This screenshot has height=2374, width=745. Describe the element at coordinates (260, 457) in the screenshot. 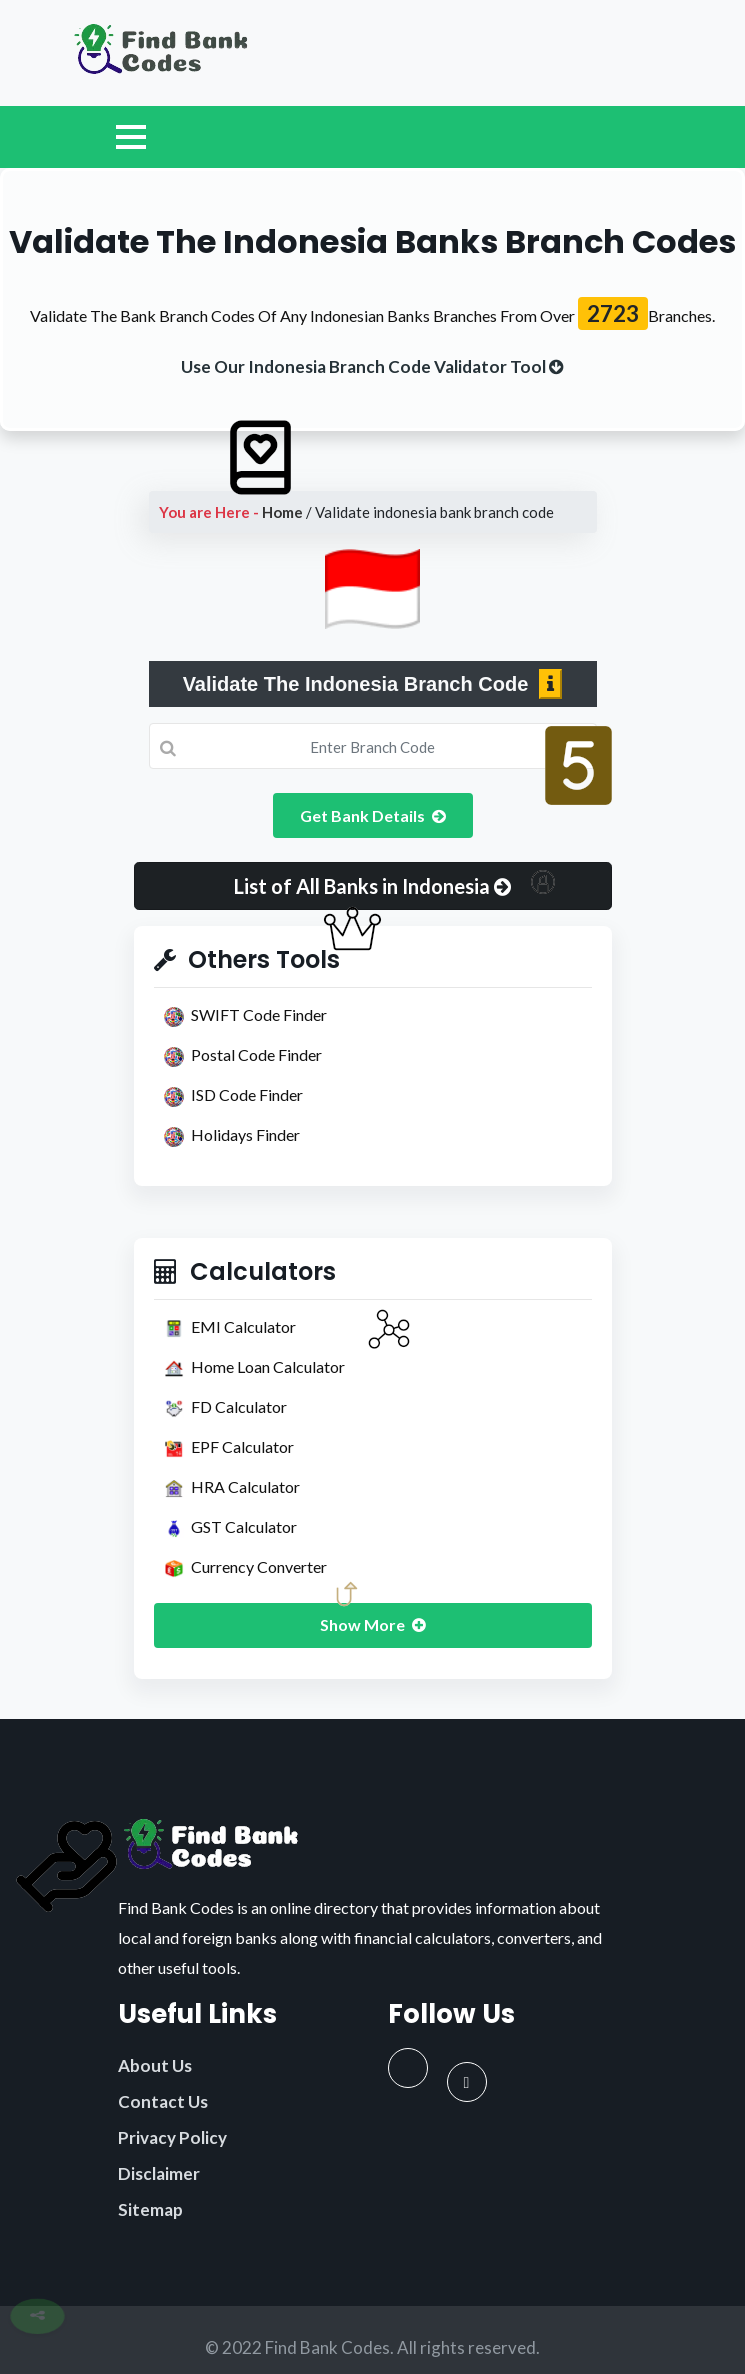

I see `view your favorite books` at that location.